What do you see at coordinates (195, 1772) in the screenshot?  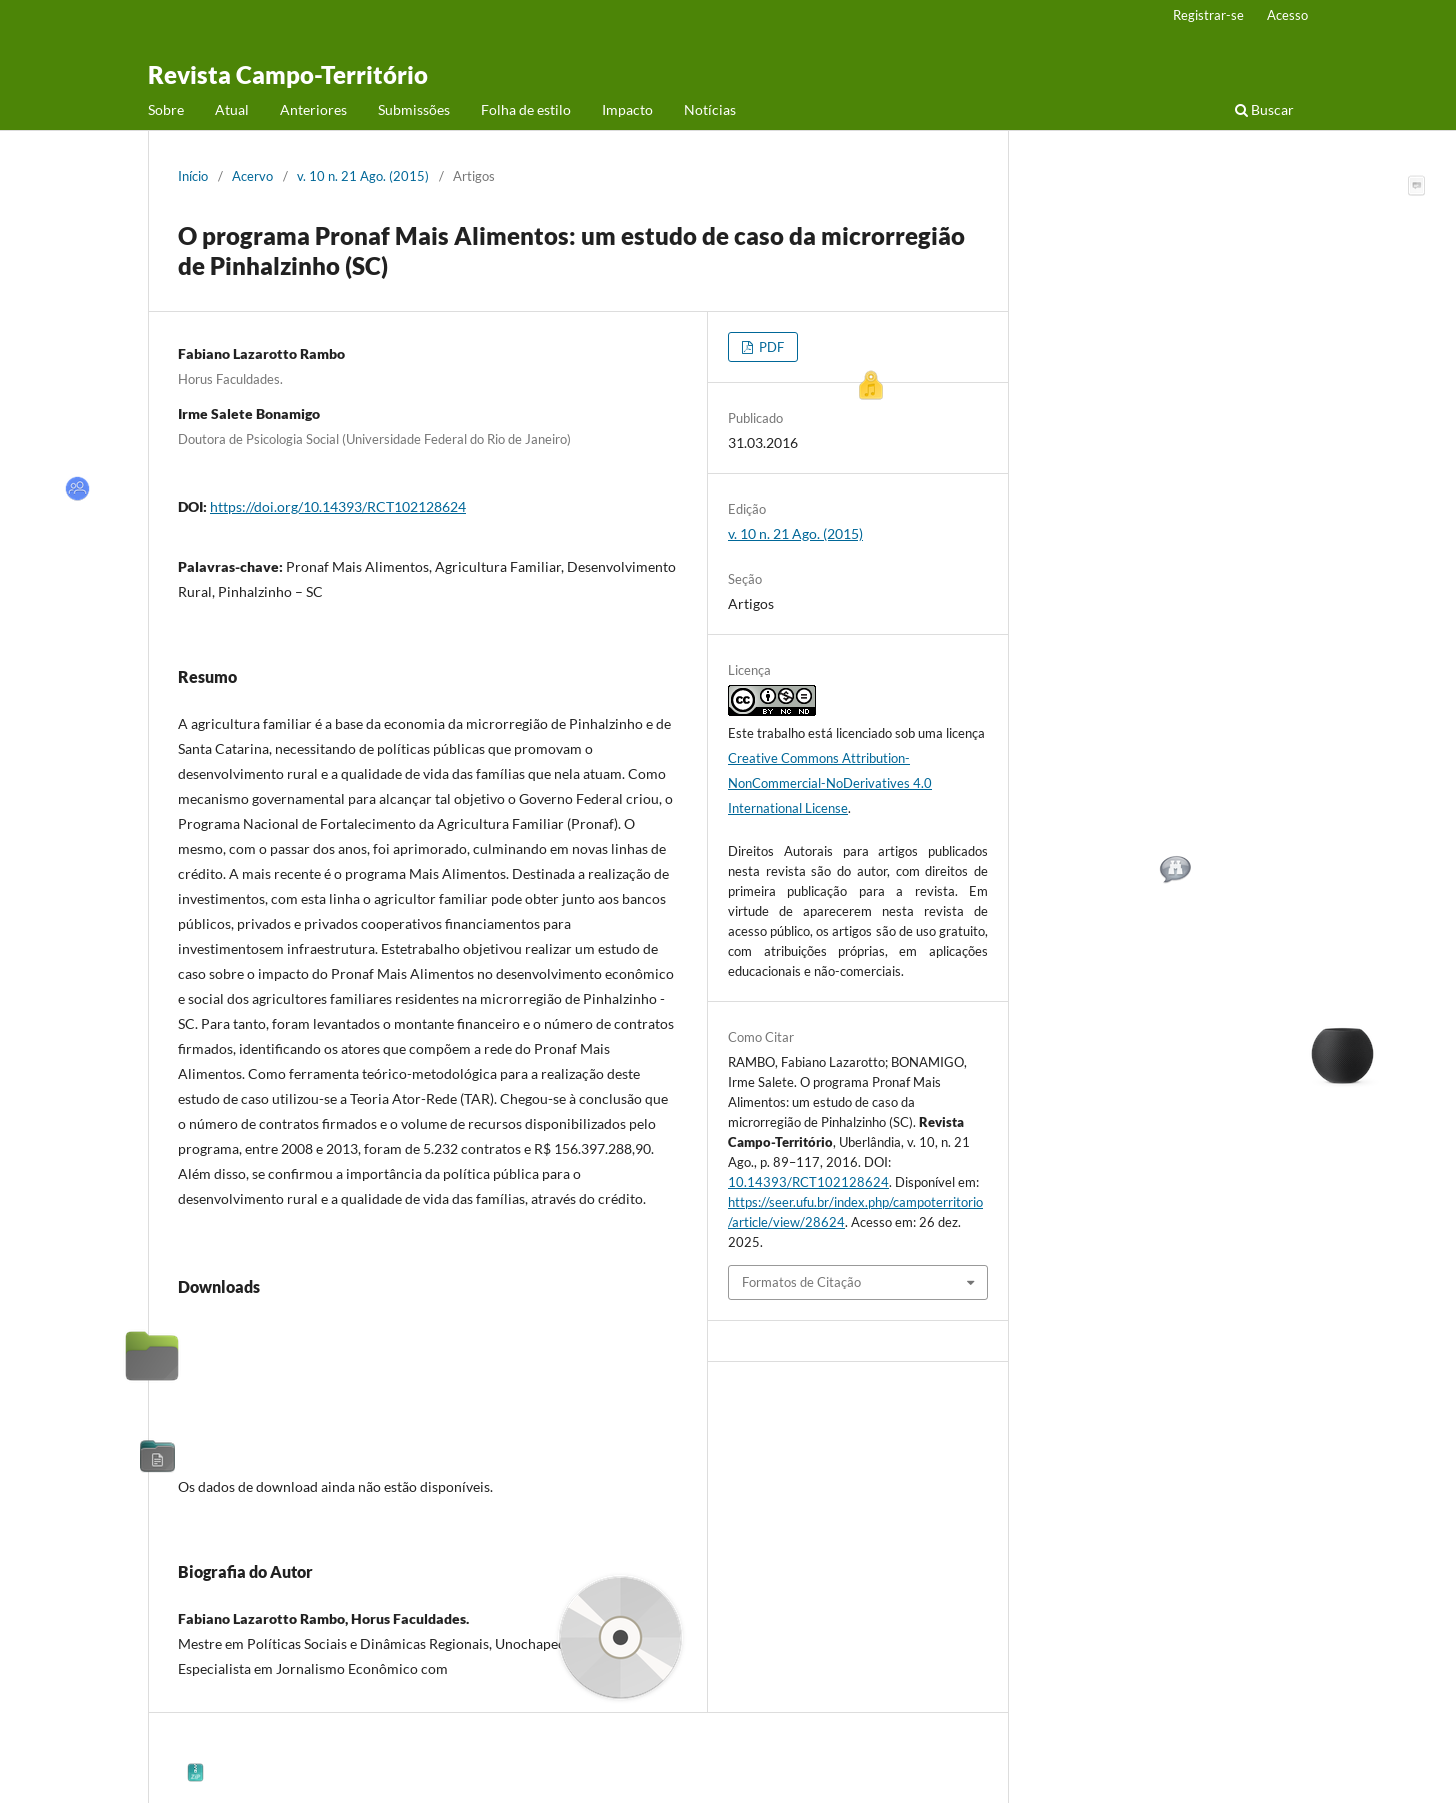 I see `open a compressed zip archive` at bounding box center [195, 1772].